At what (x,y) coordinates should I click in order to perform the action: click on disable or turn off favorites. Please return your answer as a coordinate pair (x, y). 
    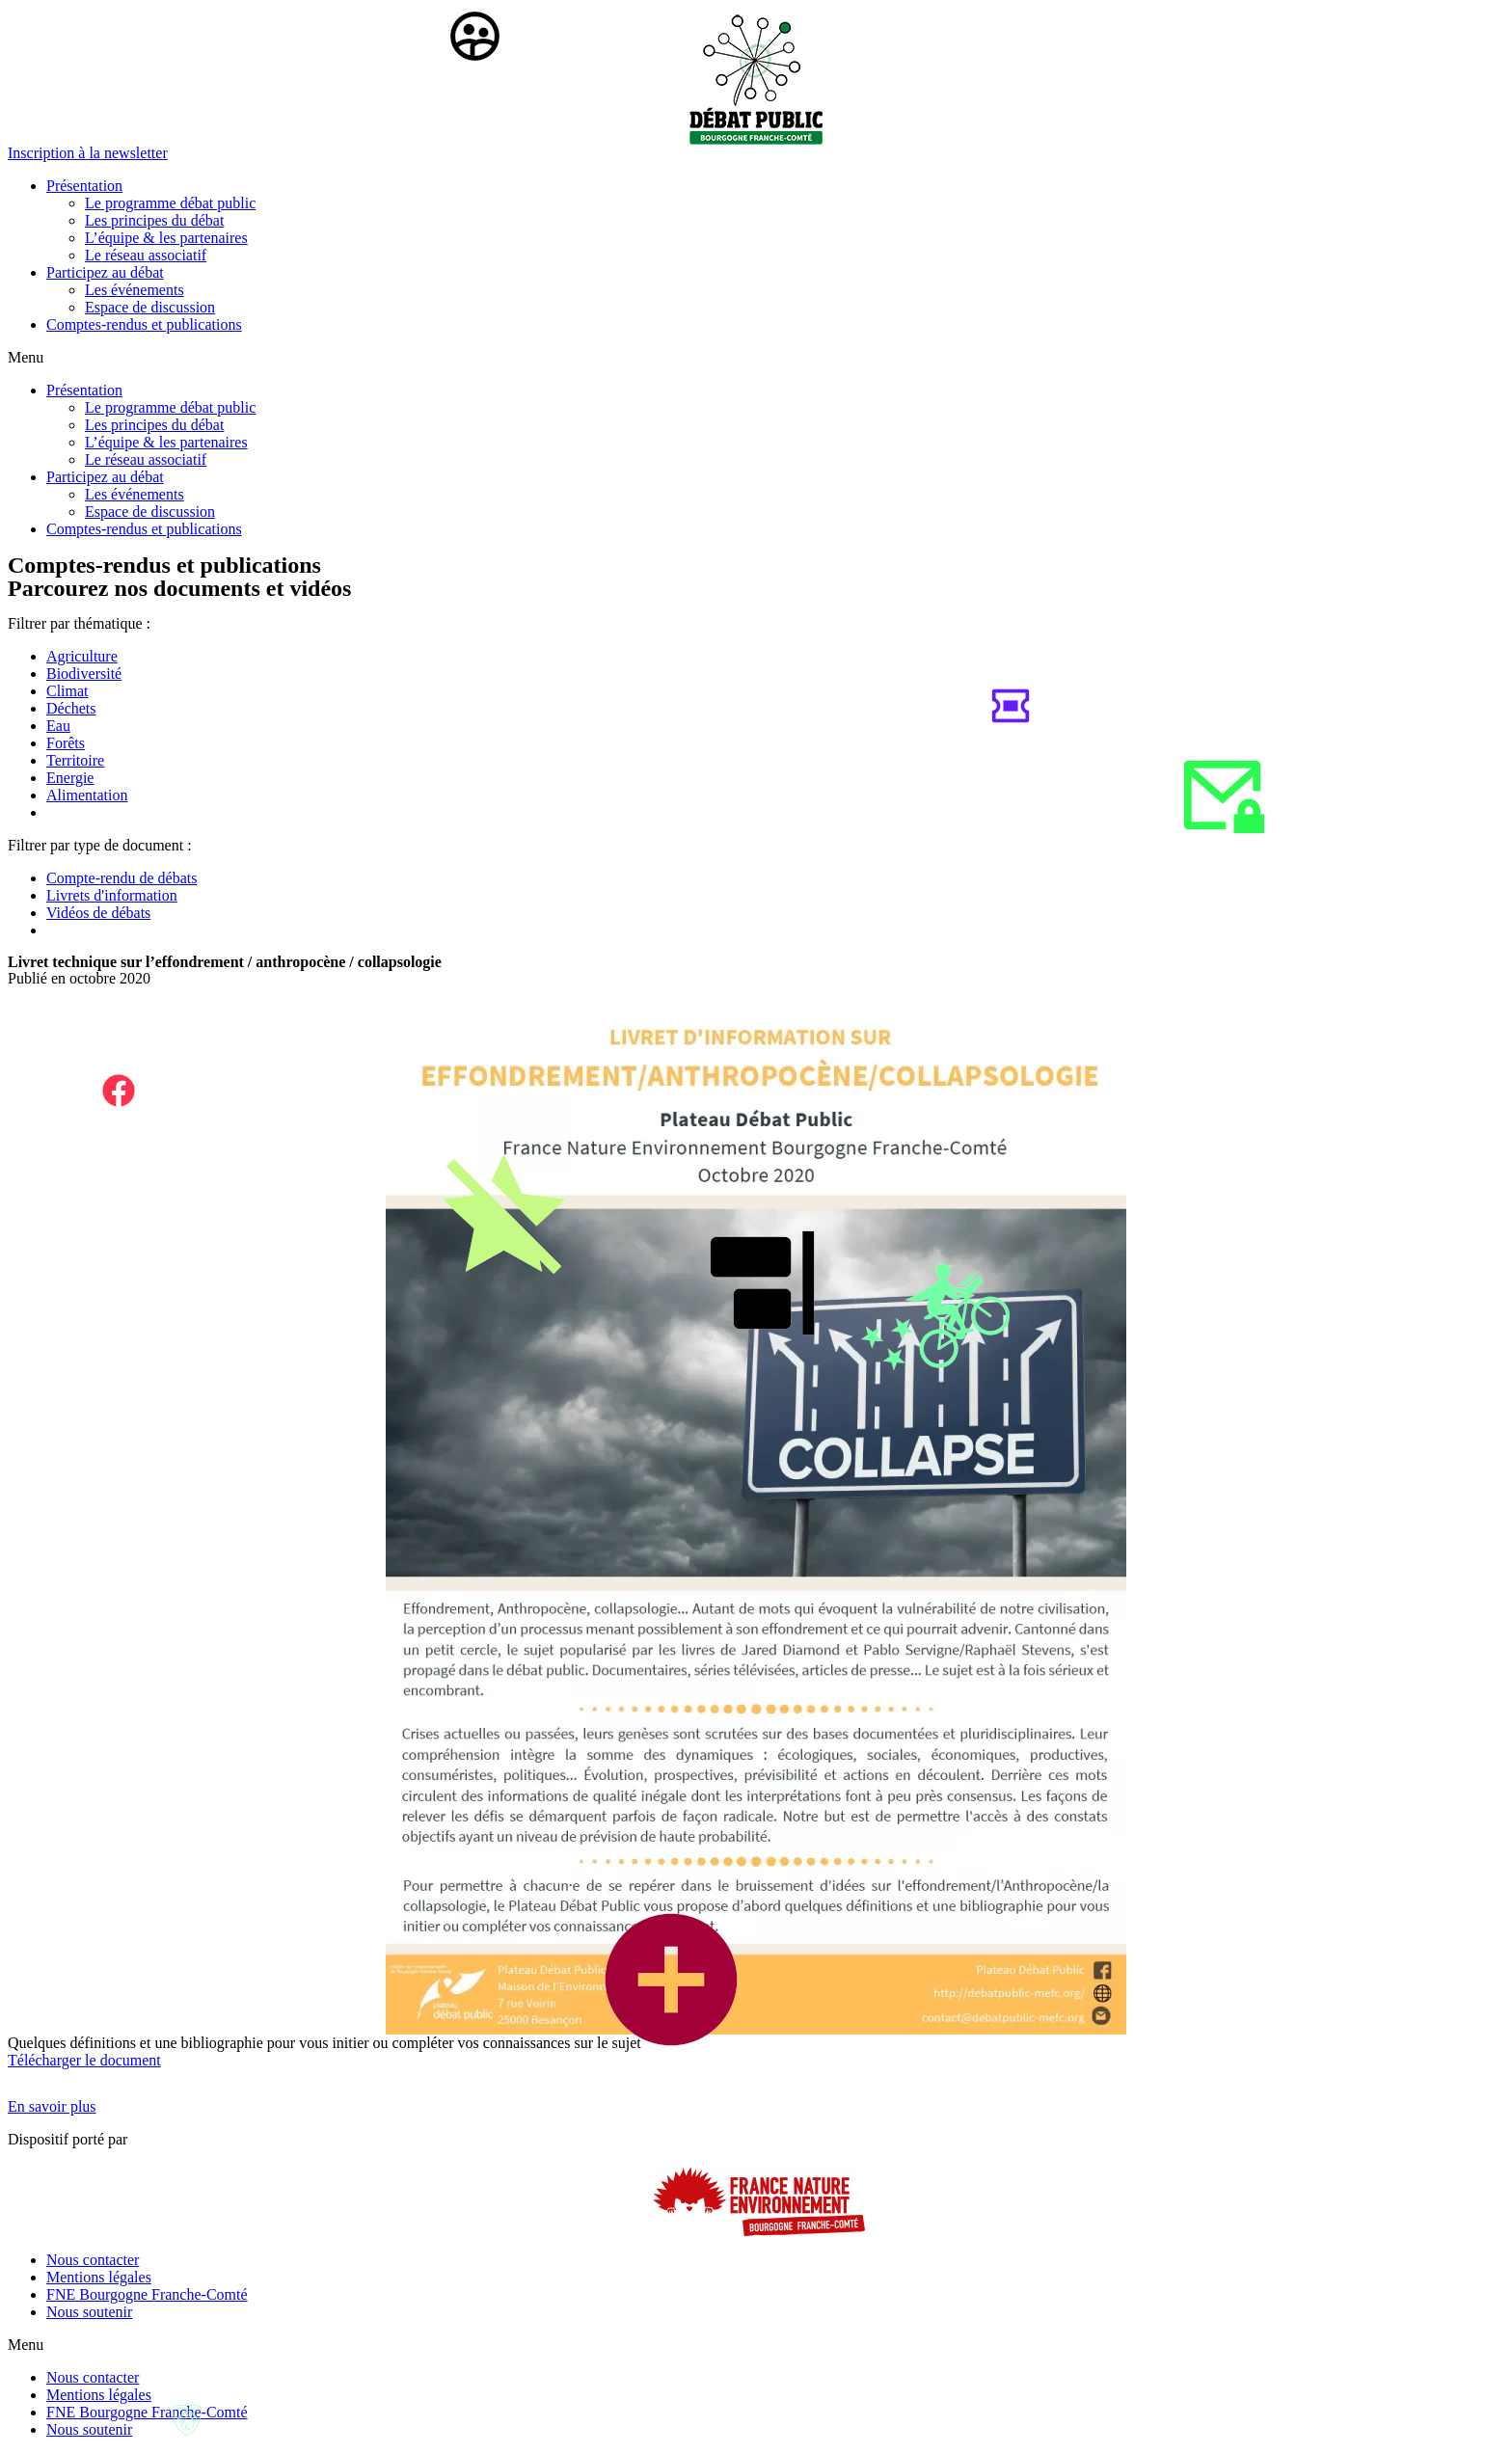
    Looking at the image, I should click on (503, 1216).